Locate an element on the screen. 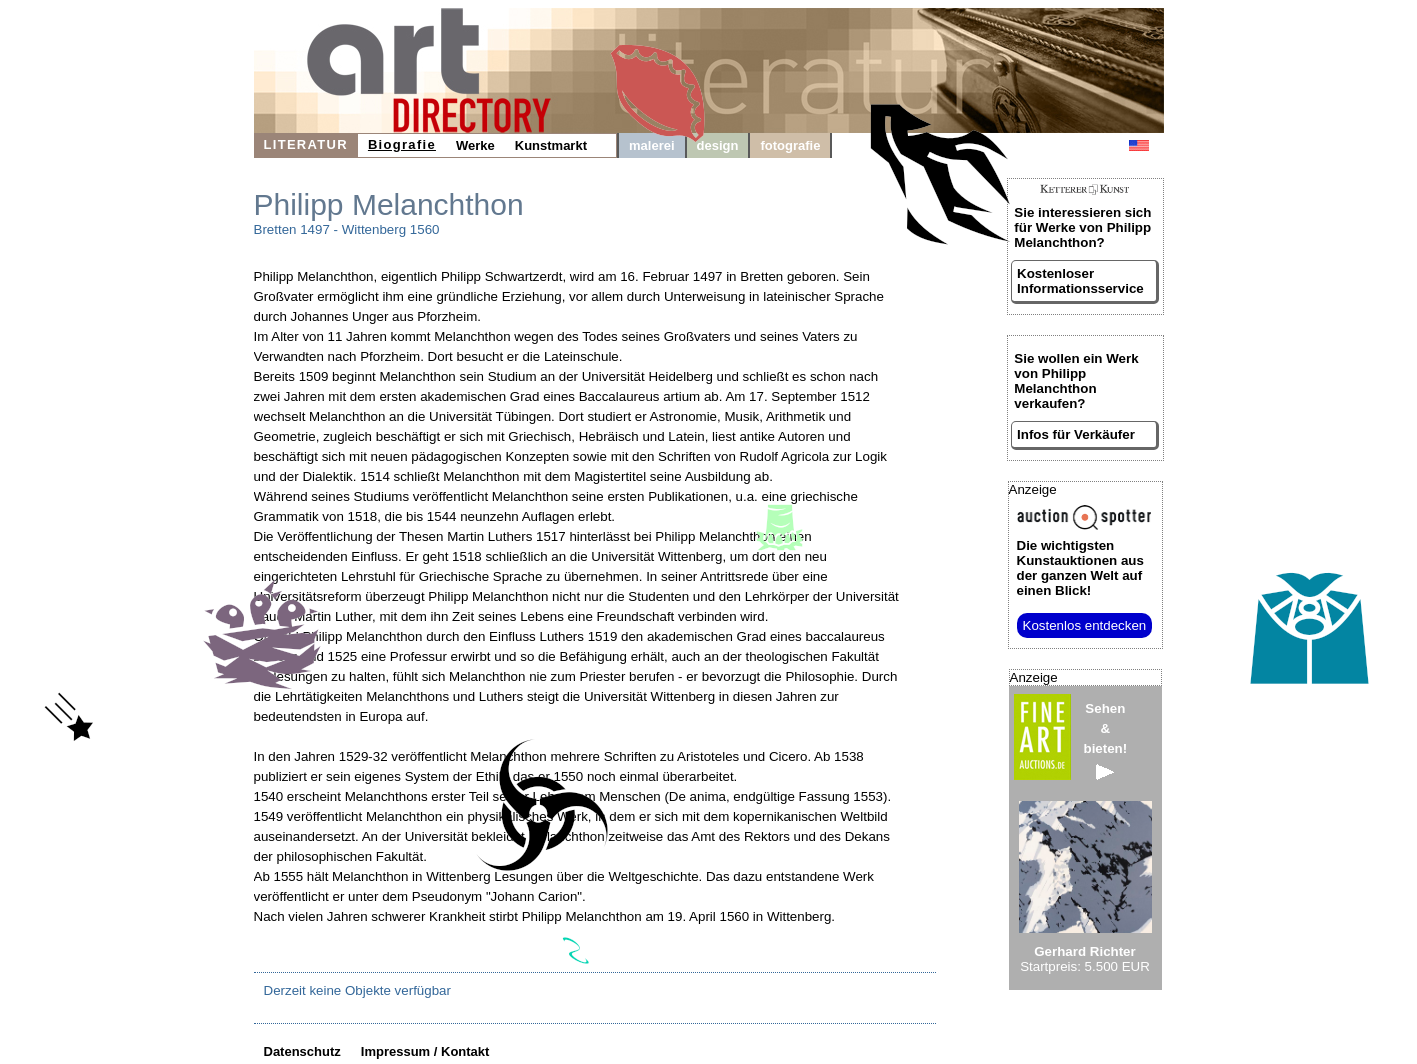 This screenshot has height=1064, width=1417. indicates a shooting star event or animation is located at coordinates (68, 716).